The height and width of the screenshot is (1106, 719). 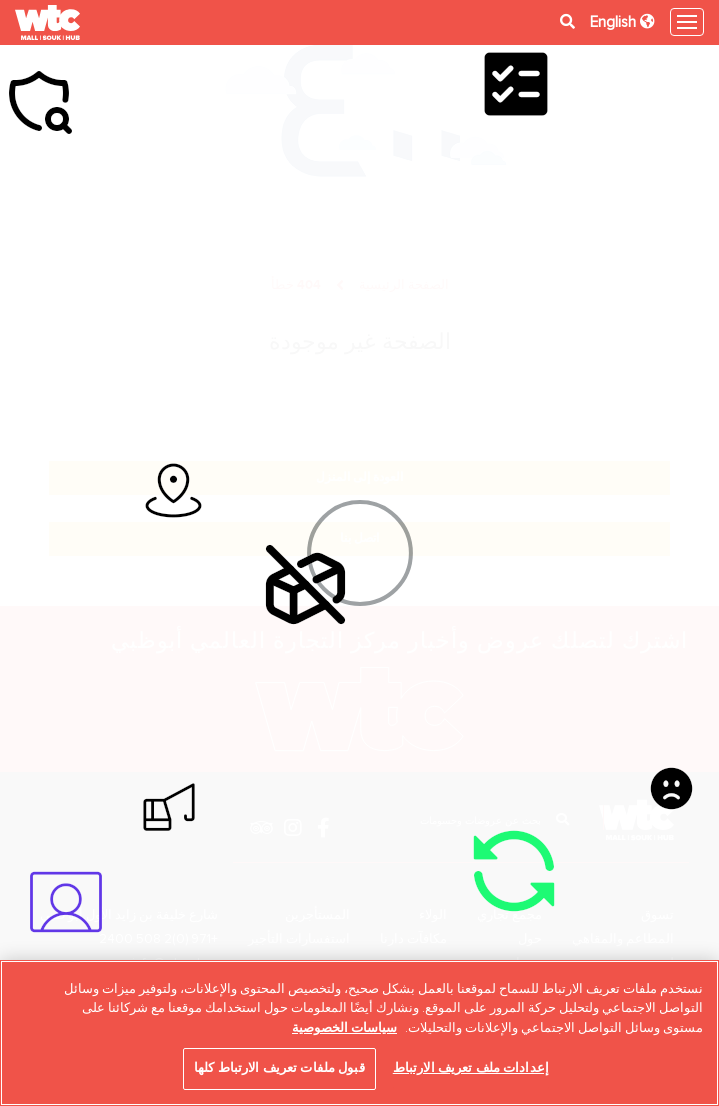 I want to click on view completed tasks or checklist, so click(x=516, y=84).